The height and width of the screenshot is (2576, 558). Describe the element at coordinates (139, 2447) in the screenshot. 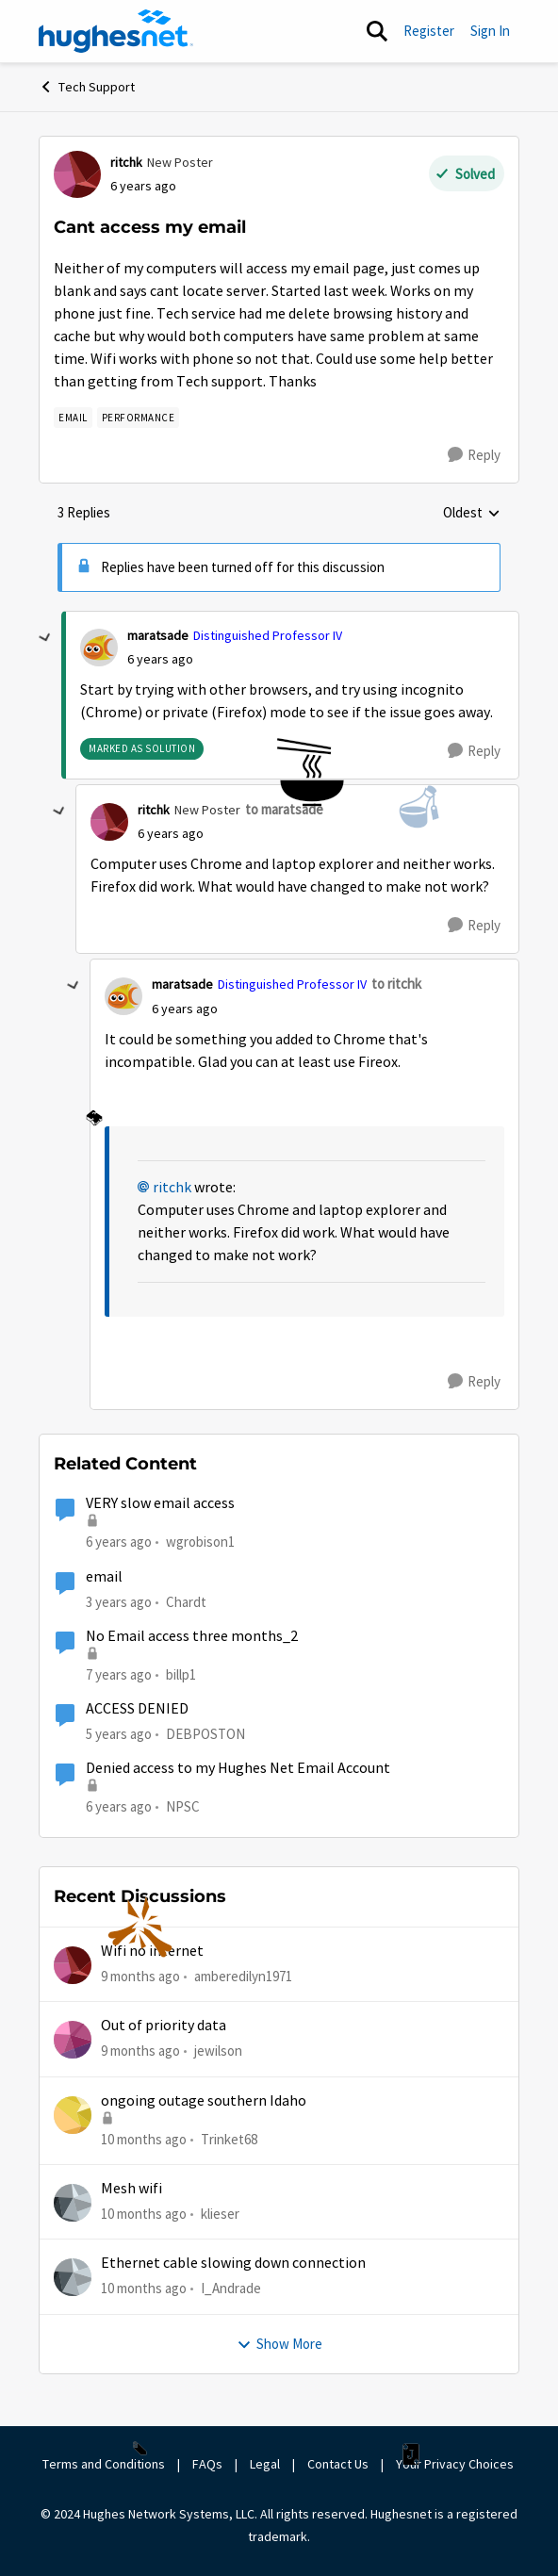

I see `enter the dungeon or underground level` at that location.